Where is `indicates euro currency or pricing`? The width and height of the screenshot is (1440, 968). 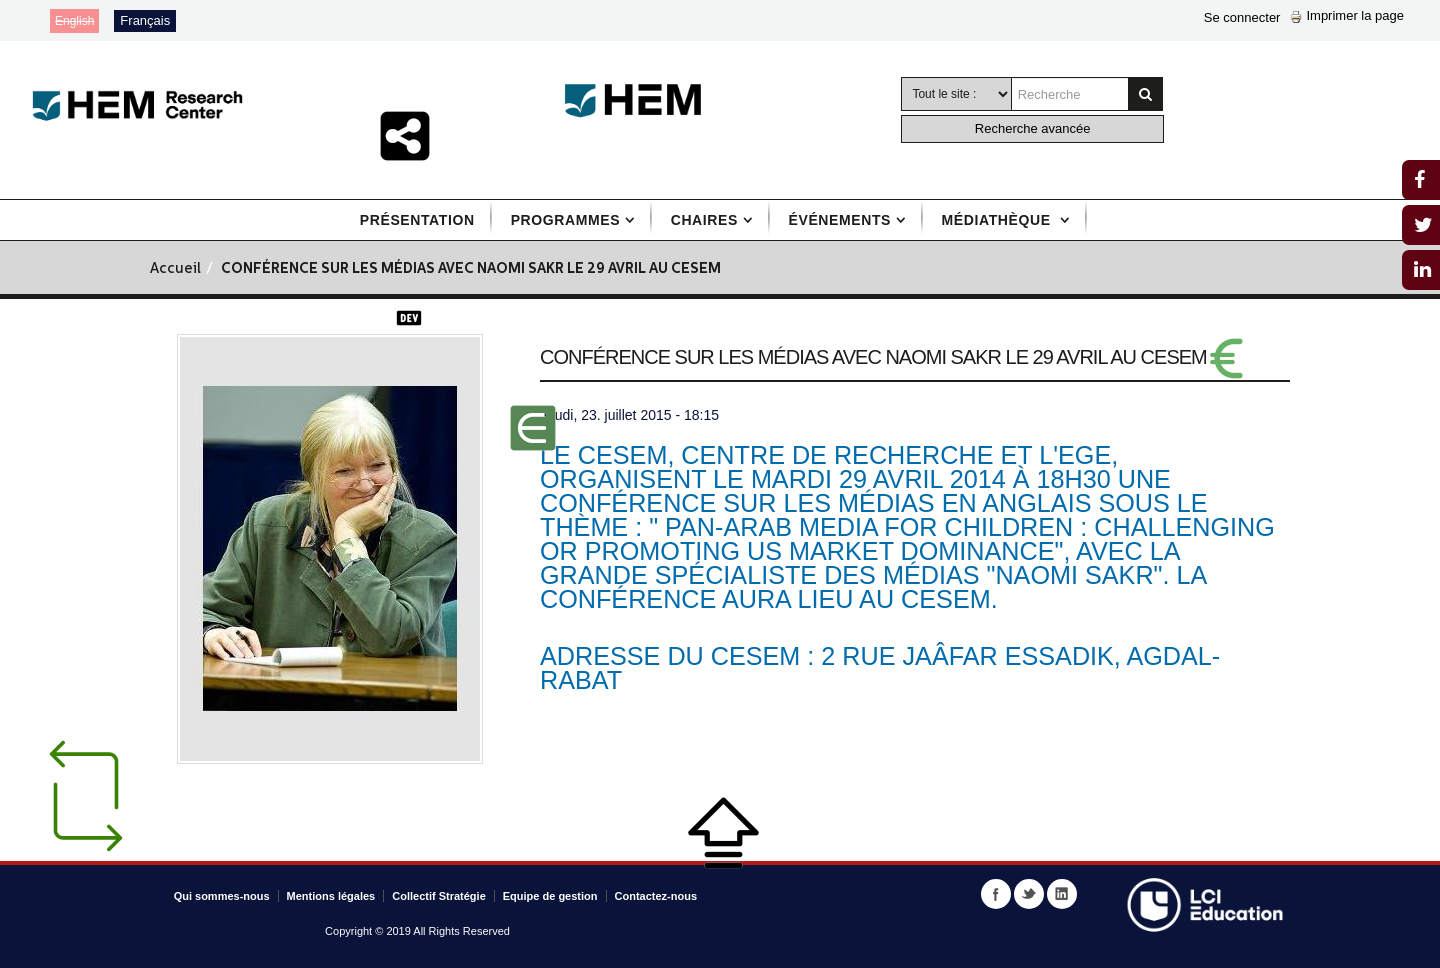 indicates euro currency or pricing is located at coordinates (1228, 358).